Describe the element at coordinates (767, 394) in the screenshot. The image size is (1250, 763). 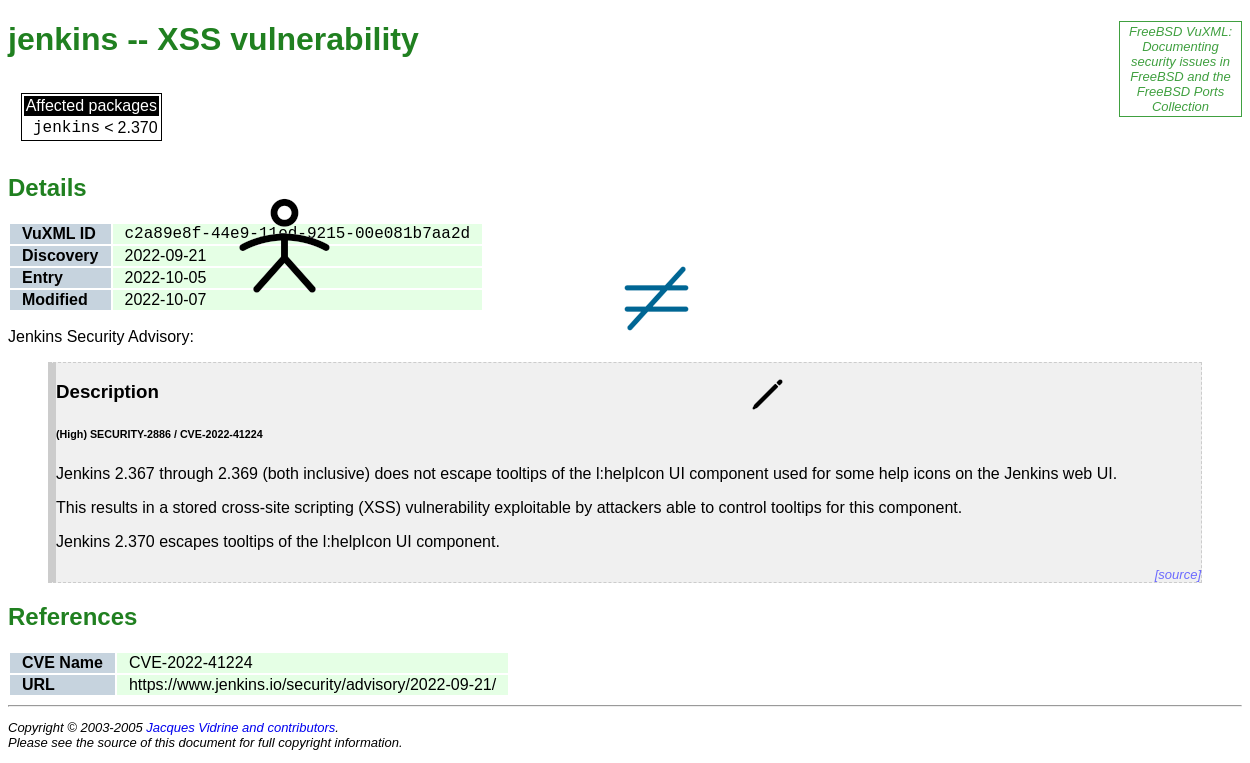
I see `edit content or text` at that location.